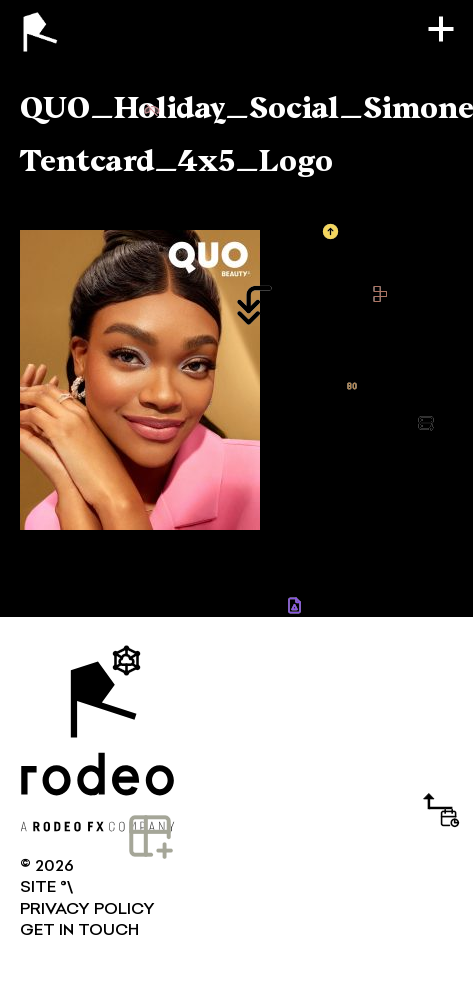 Image resolution: width=473 pixels, height=992 pixels. Describe the element at coordinates (150, 836) in the screenshot. I see `add a new table or spreadsheet` at that location.